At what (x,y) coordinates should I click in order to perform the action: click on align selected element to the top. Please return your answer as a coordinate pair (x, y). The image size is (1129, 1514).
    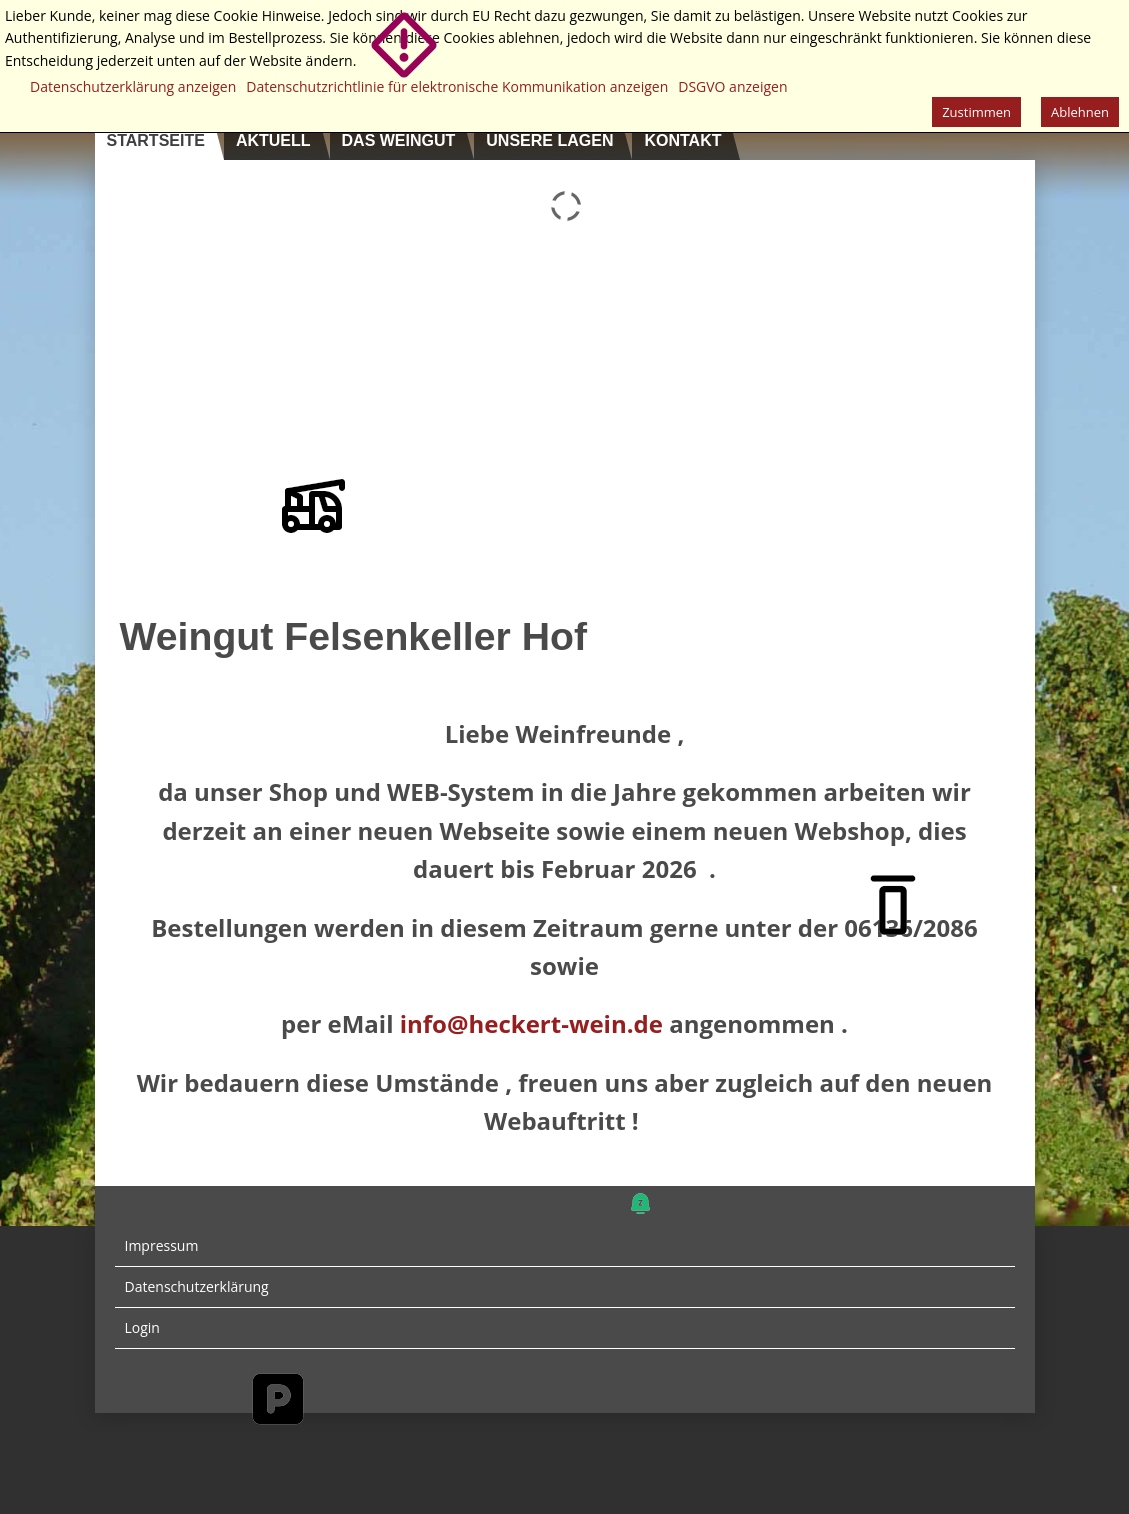
    Looking at the image, I should click on (893, 904).